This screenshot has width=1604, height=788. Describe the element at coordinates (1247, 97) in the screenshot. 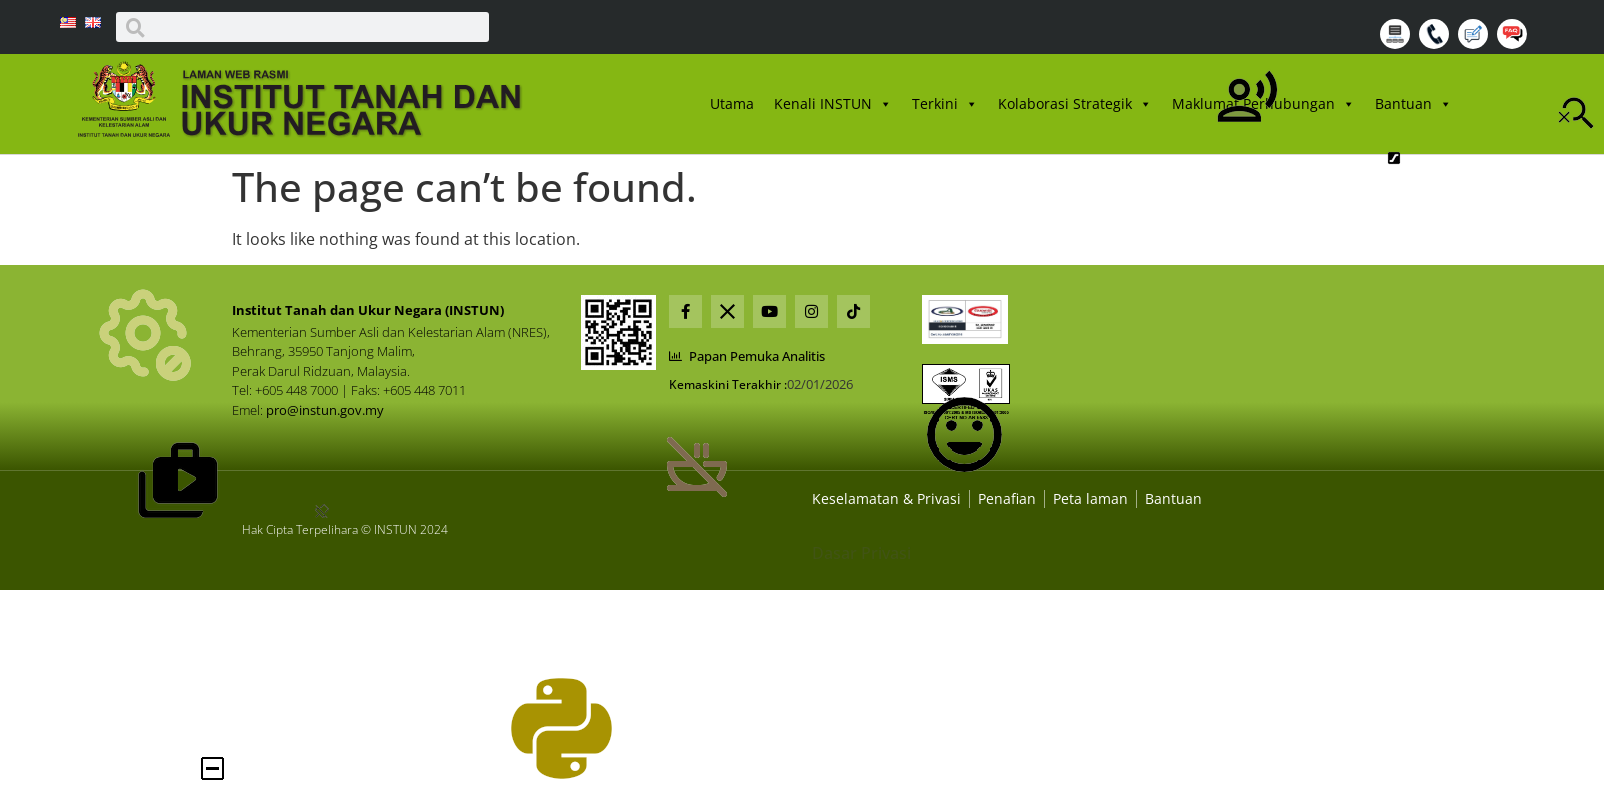

I see `text-to-speech or voice output enabled` at that location.